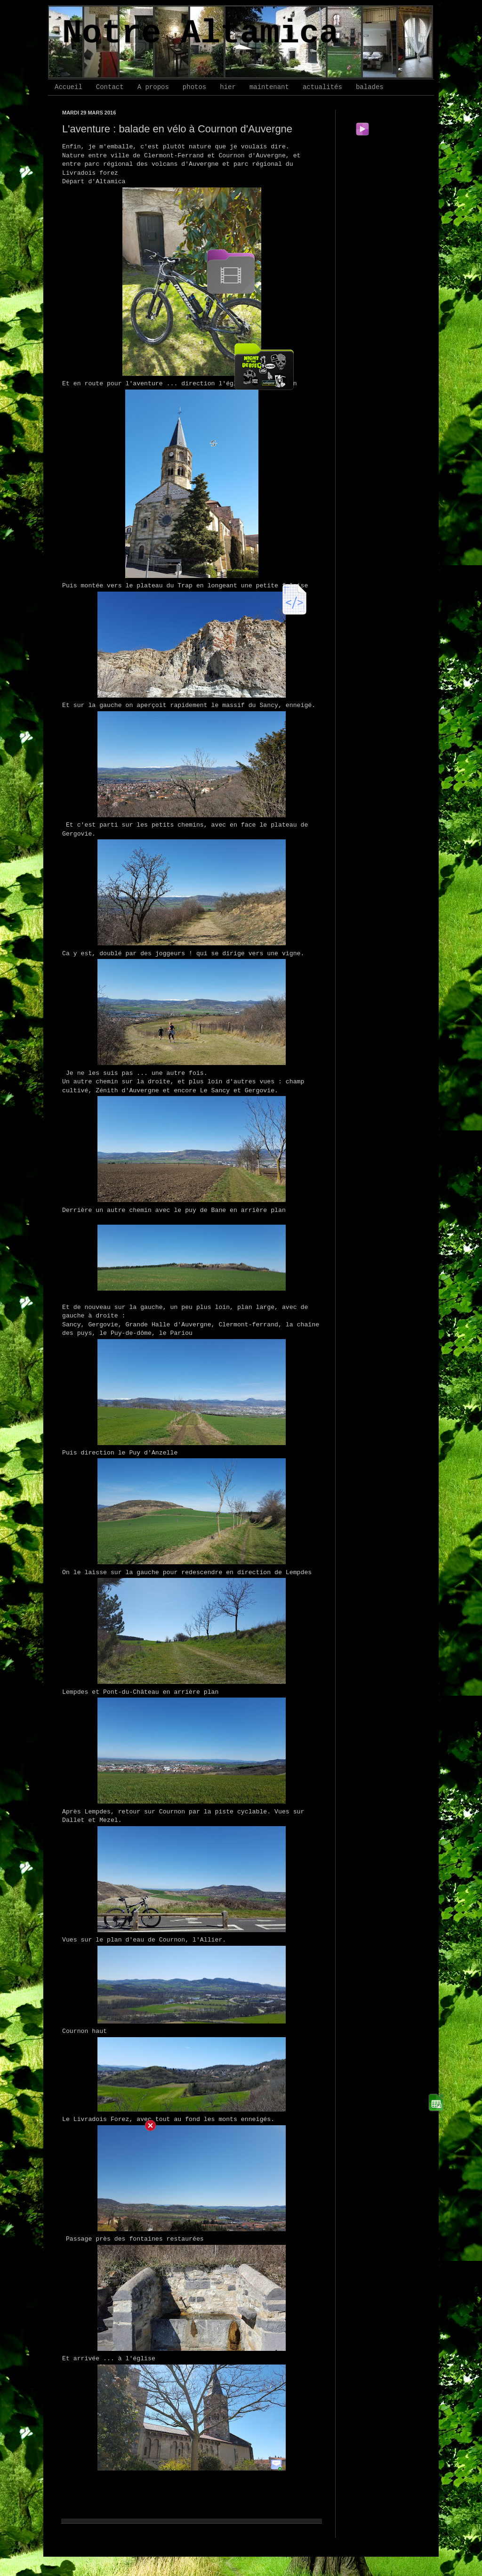  What do you see at coordinates (213, 443) in the screenshot?
I see `apply strikethrough formatting to selected text` at bounding box center [213, 443].